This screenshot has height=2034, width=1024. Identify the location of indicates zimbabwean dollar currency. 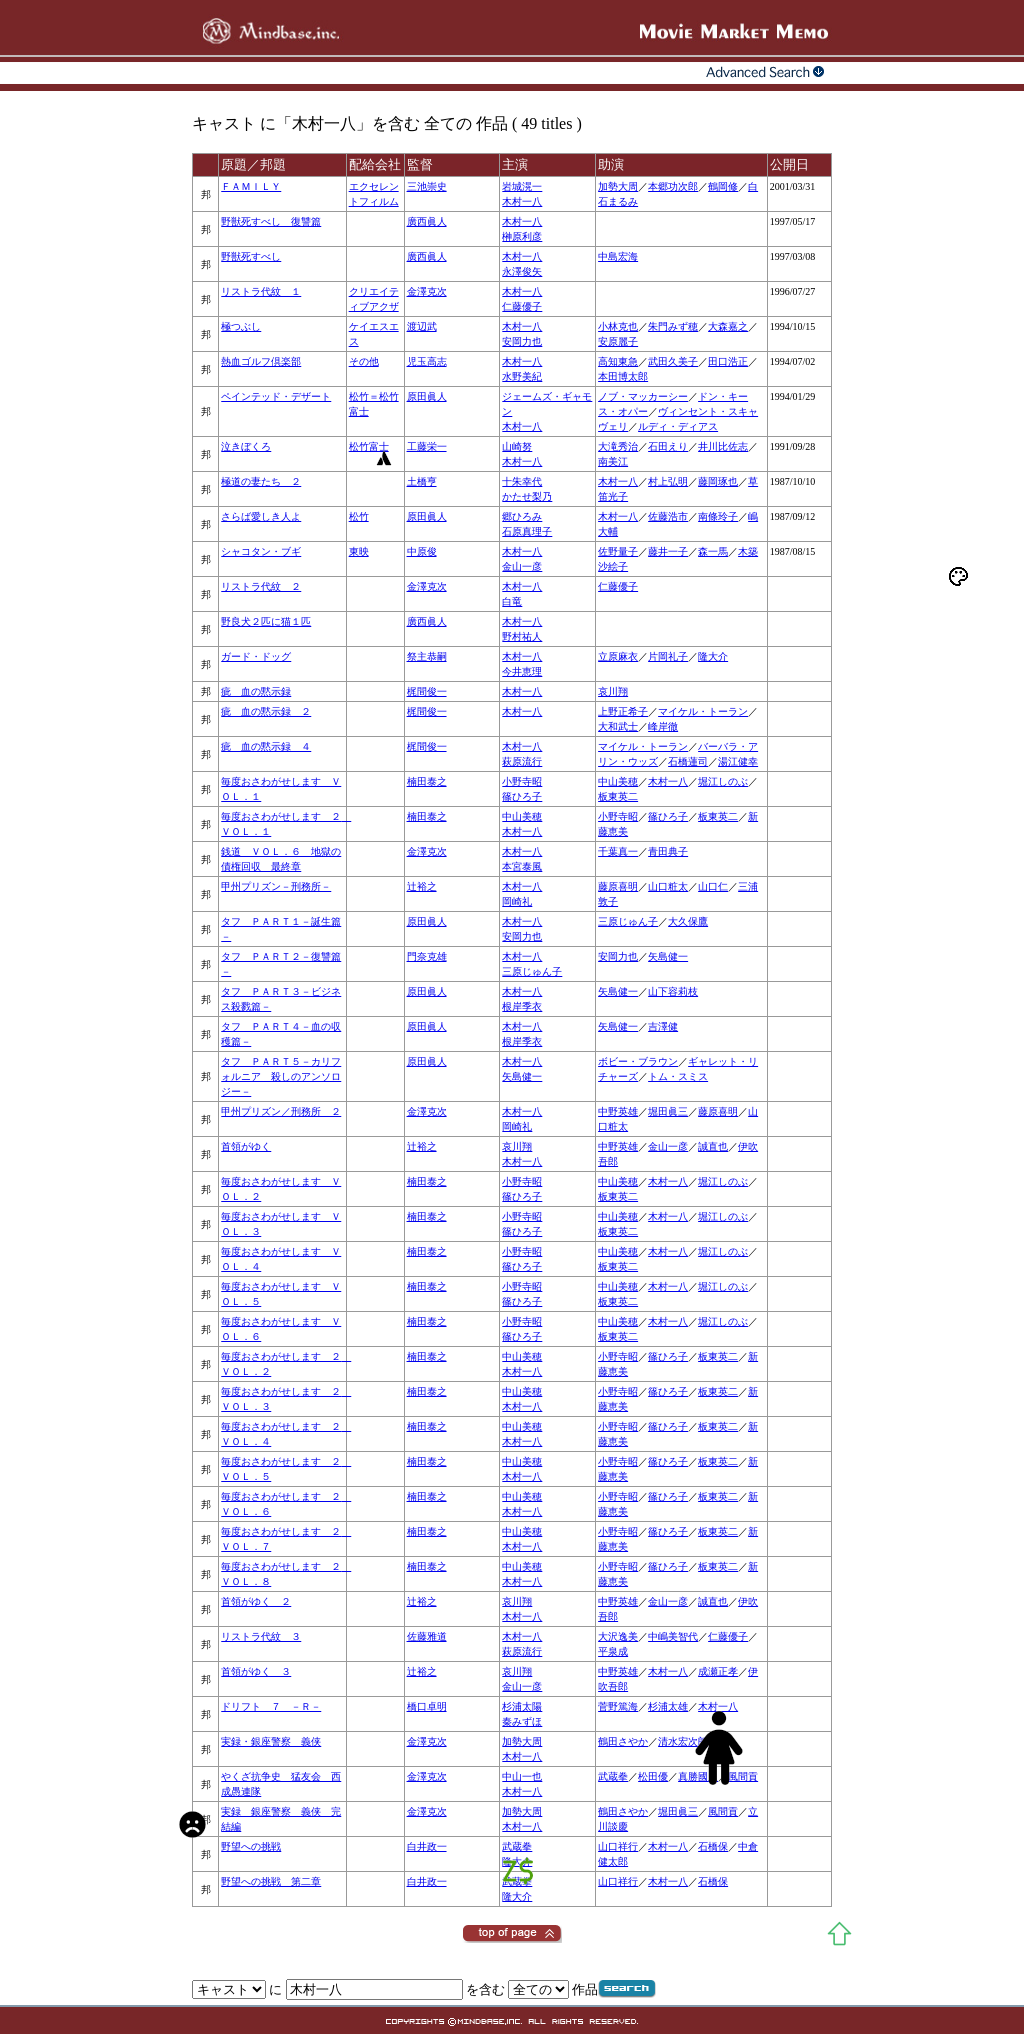
(518, 1871).